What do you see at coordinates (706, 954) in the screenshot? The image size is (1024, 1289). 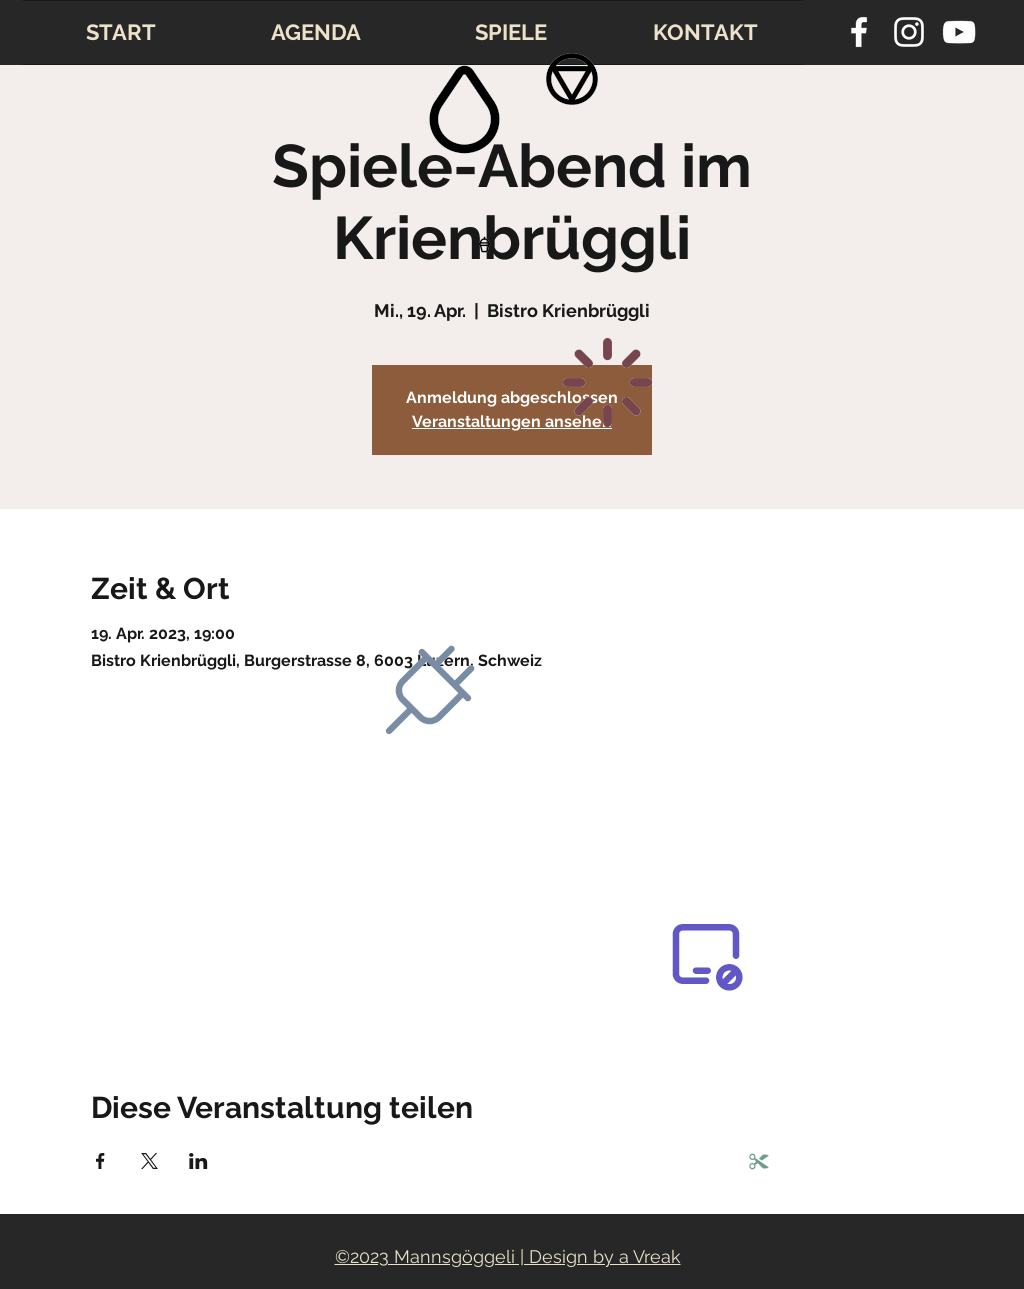 I see `disconnect or remove iPad from horizontal display` at bounding box center [706, 954].